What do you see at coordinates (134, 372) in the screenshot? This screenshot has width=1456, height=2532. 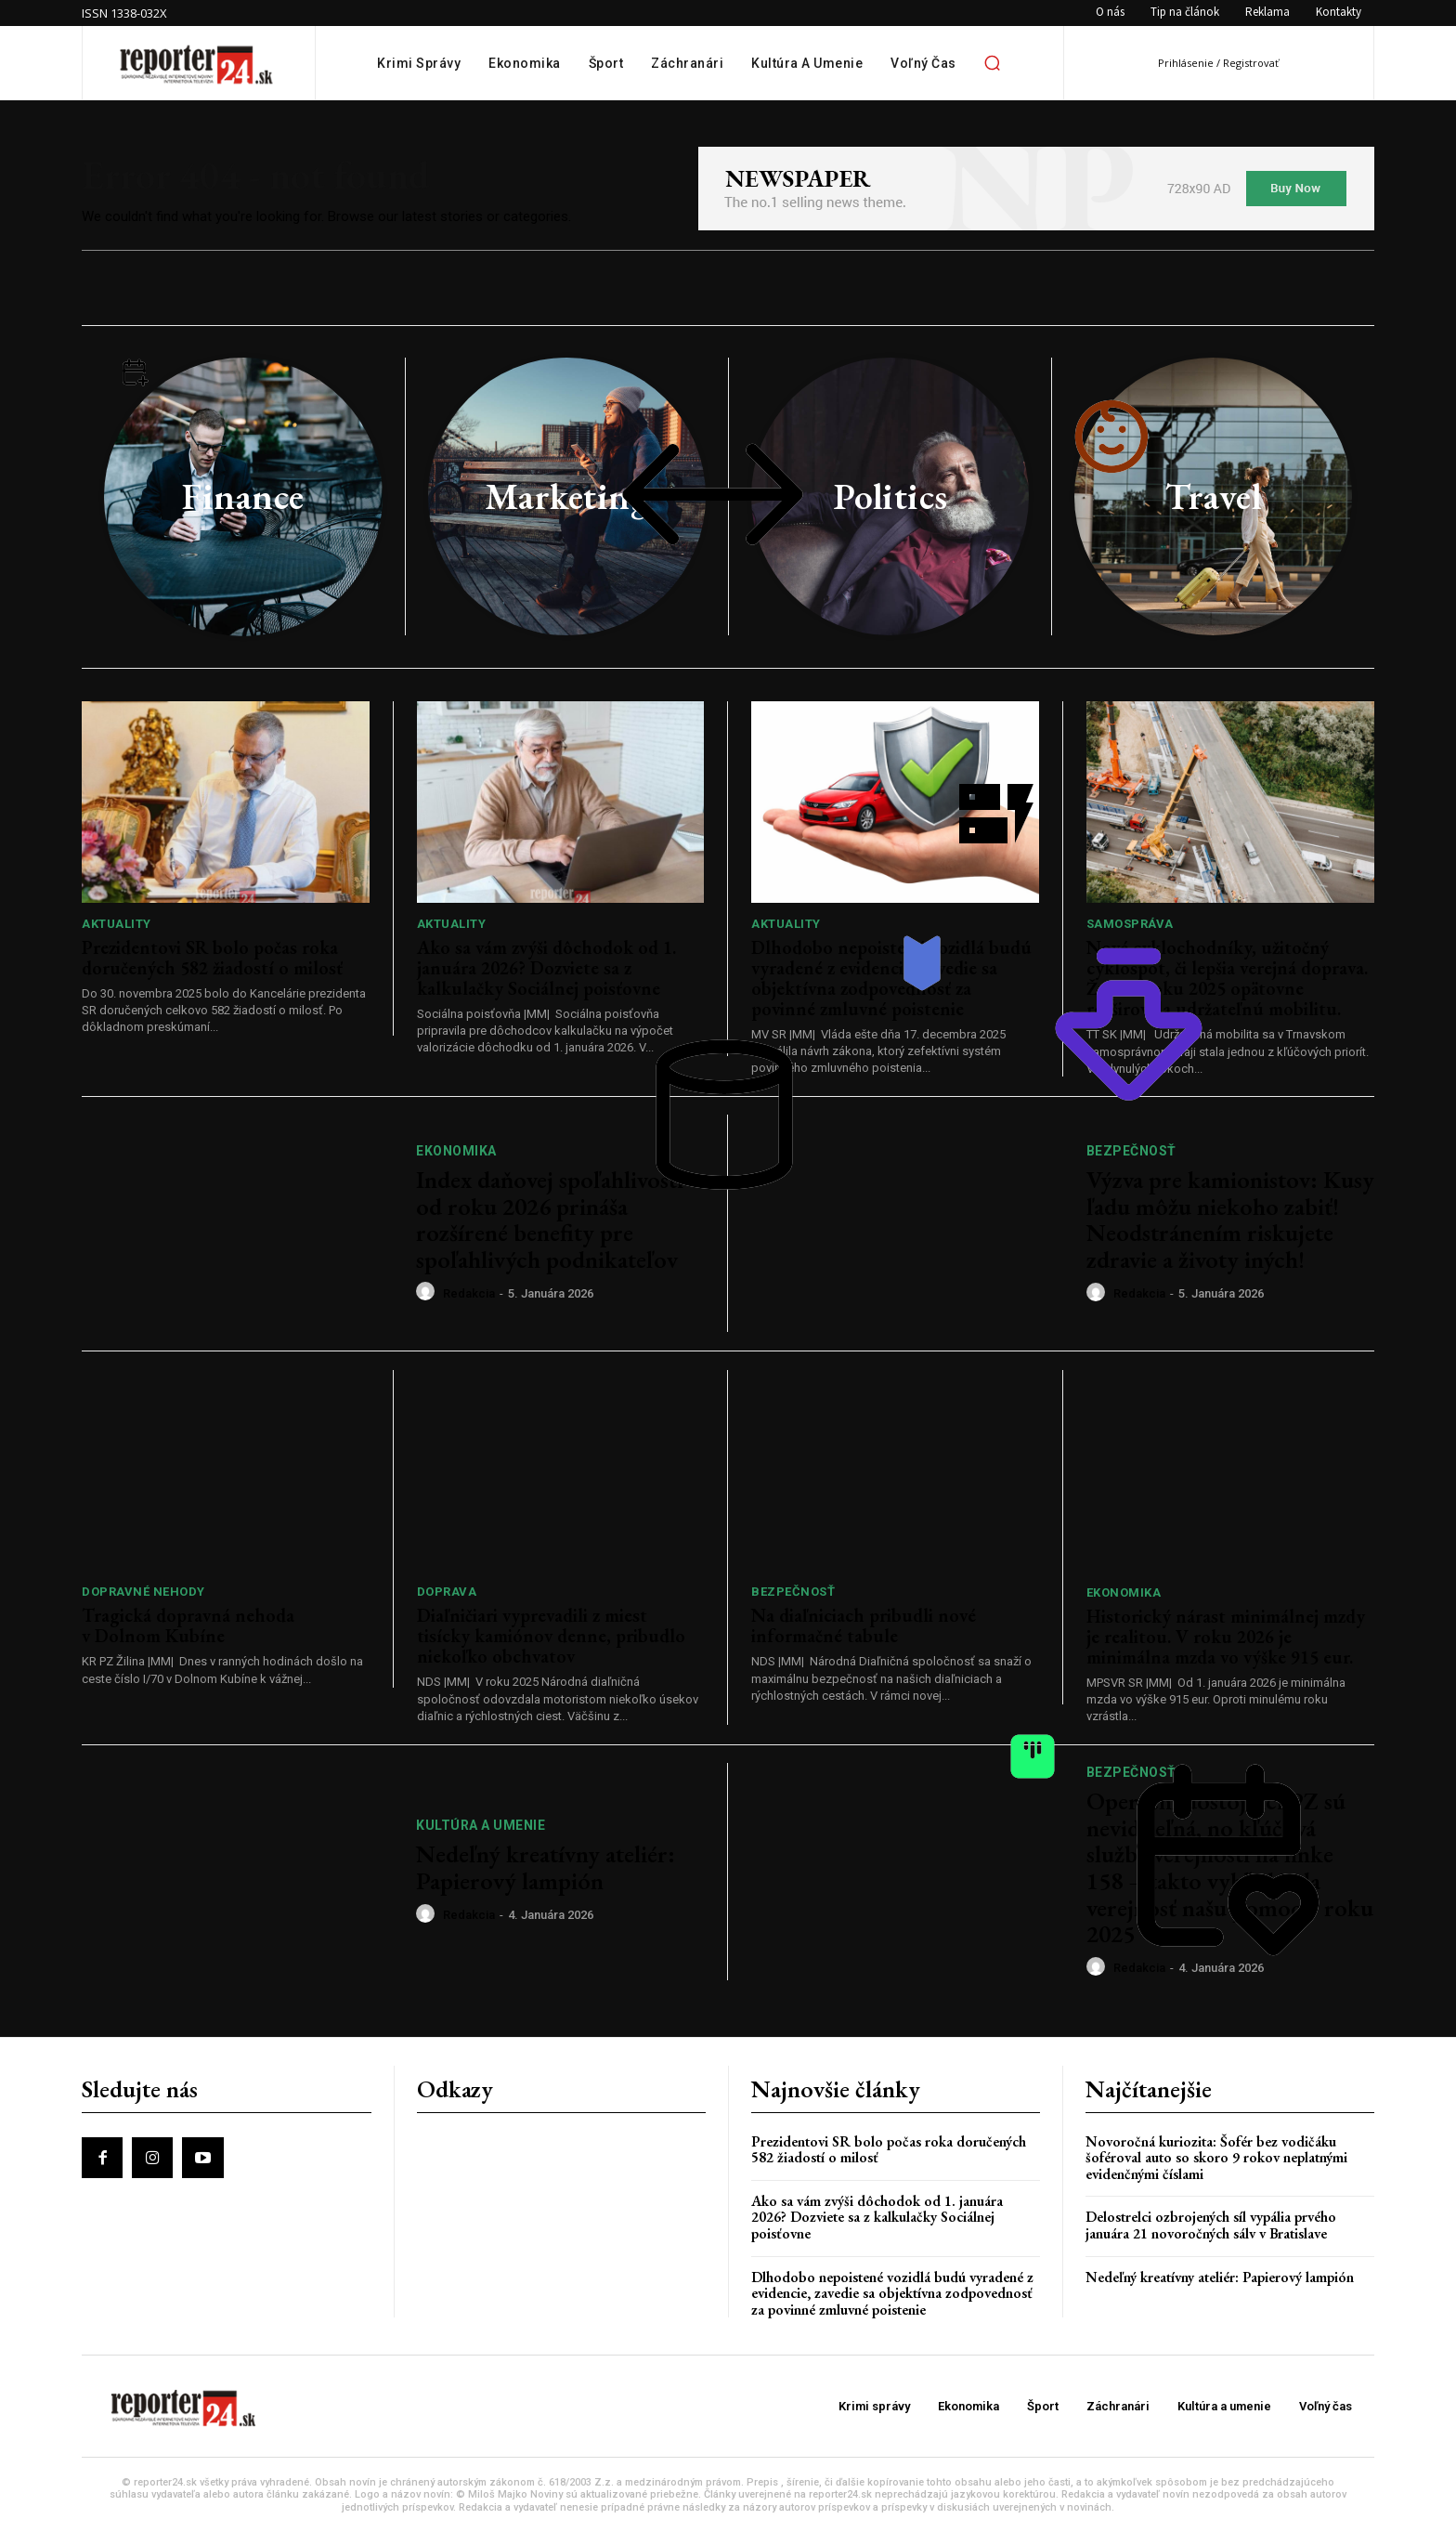 I see `add a new event to calendar` at bounding box center [134, 372].